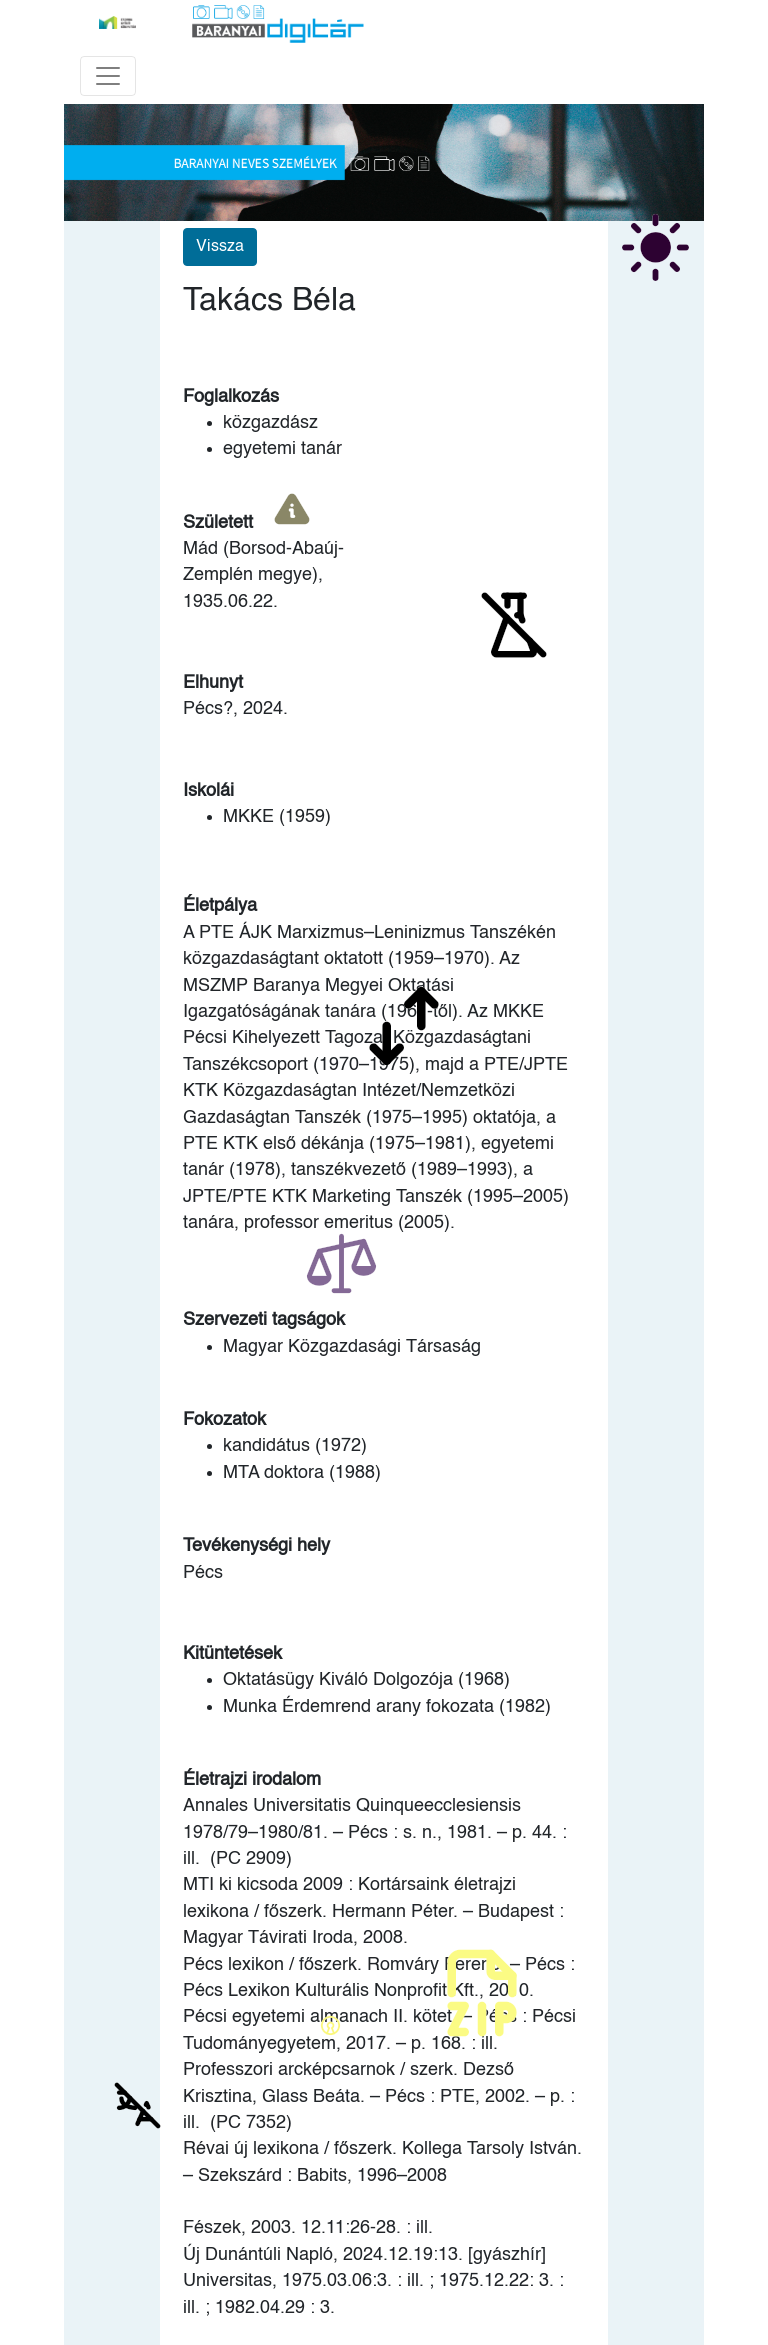 The image size is (768, 2345). I want to click on disable translation or language features, so click(137, 2105).